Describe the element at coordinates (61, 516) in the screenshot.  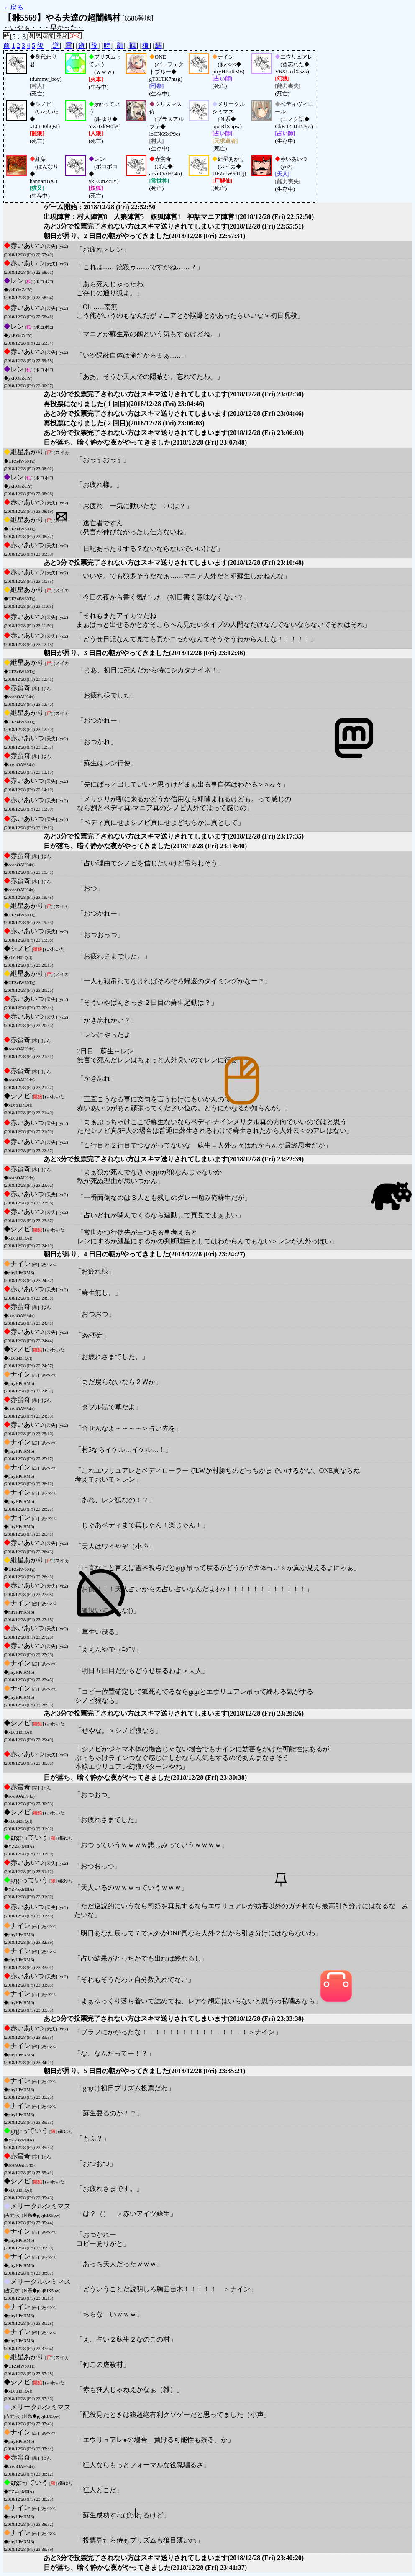
I see `open your inbox` at that location.